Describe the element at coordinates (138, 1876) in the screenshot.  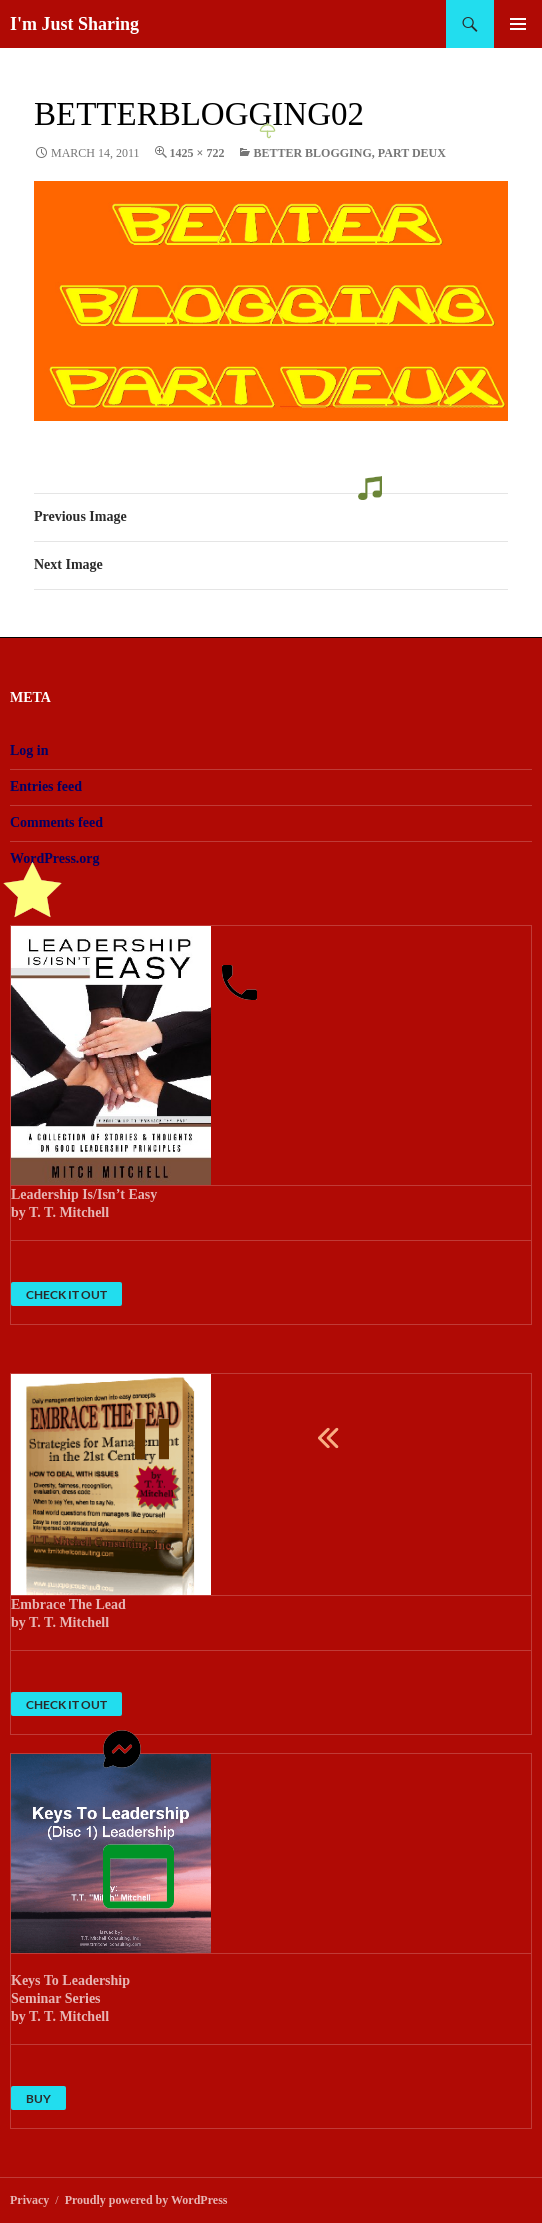
I see `open a new window` at that location.